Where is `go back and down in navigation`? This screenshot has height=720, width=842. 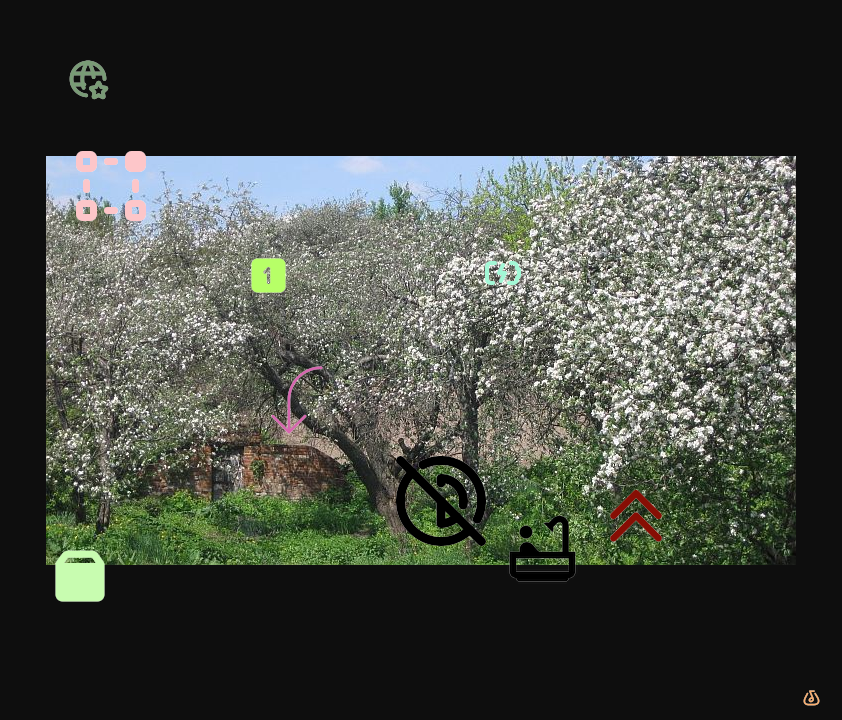
go back and down in navigation is located at coordinates (297, 400).